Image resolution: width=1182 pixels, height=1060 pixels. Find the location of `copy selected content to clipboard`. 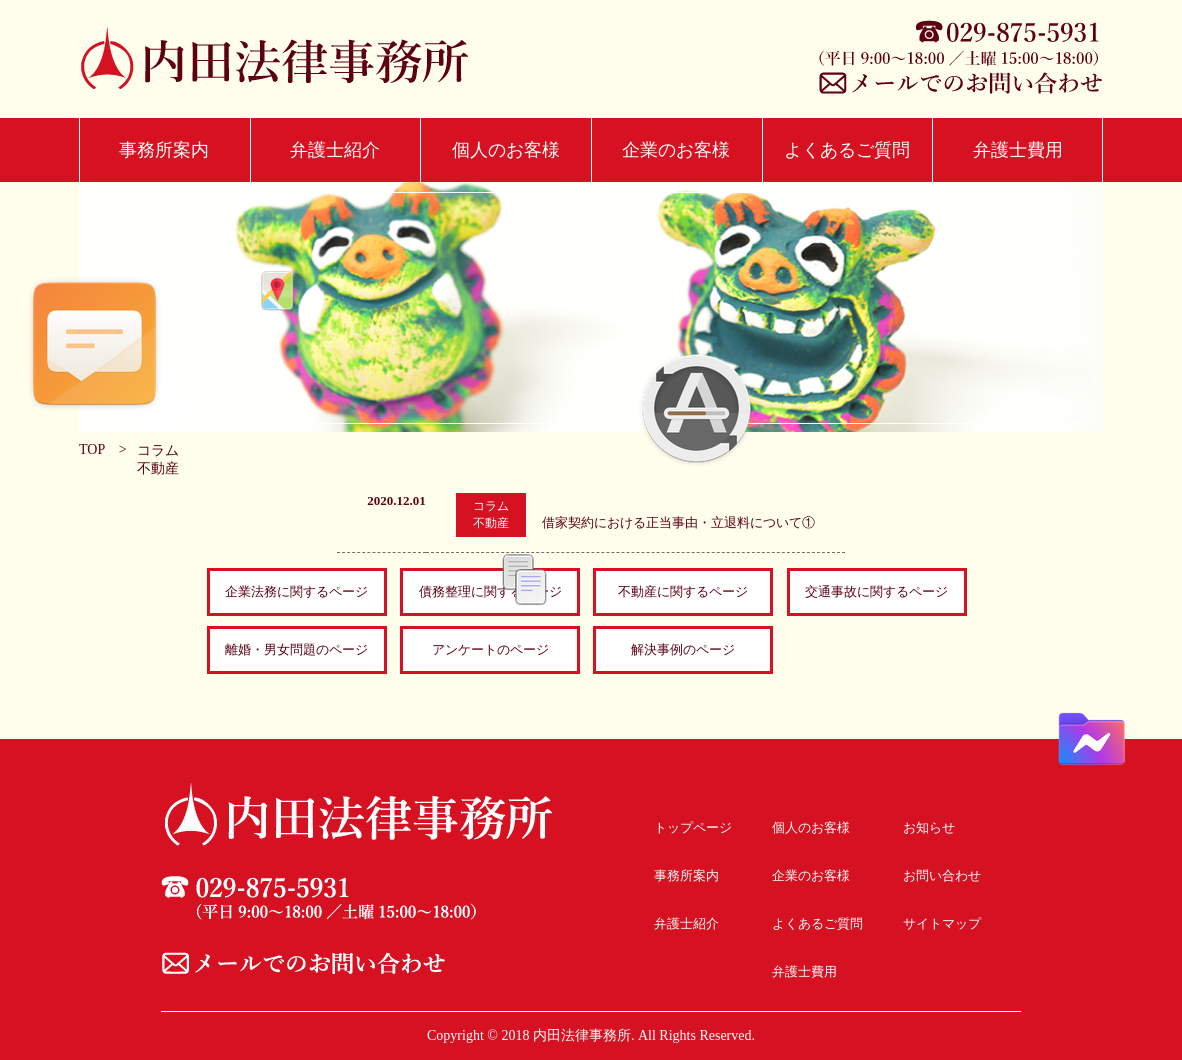

copy selected content to clipboard is located at coordinates (524, 579).